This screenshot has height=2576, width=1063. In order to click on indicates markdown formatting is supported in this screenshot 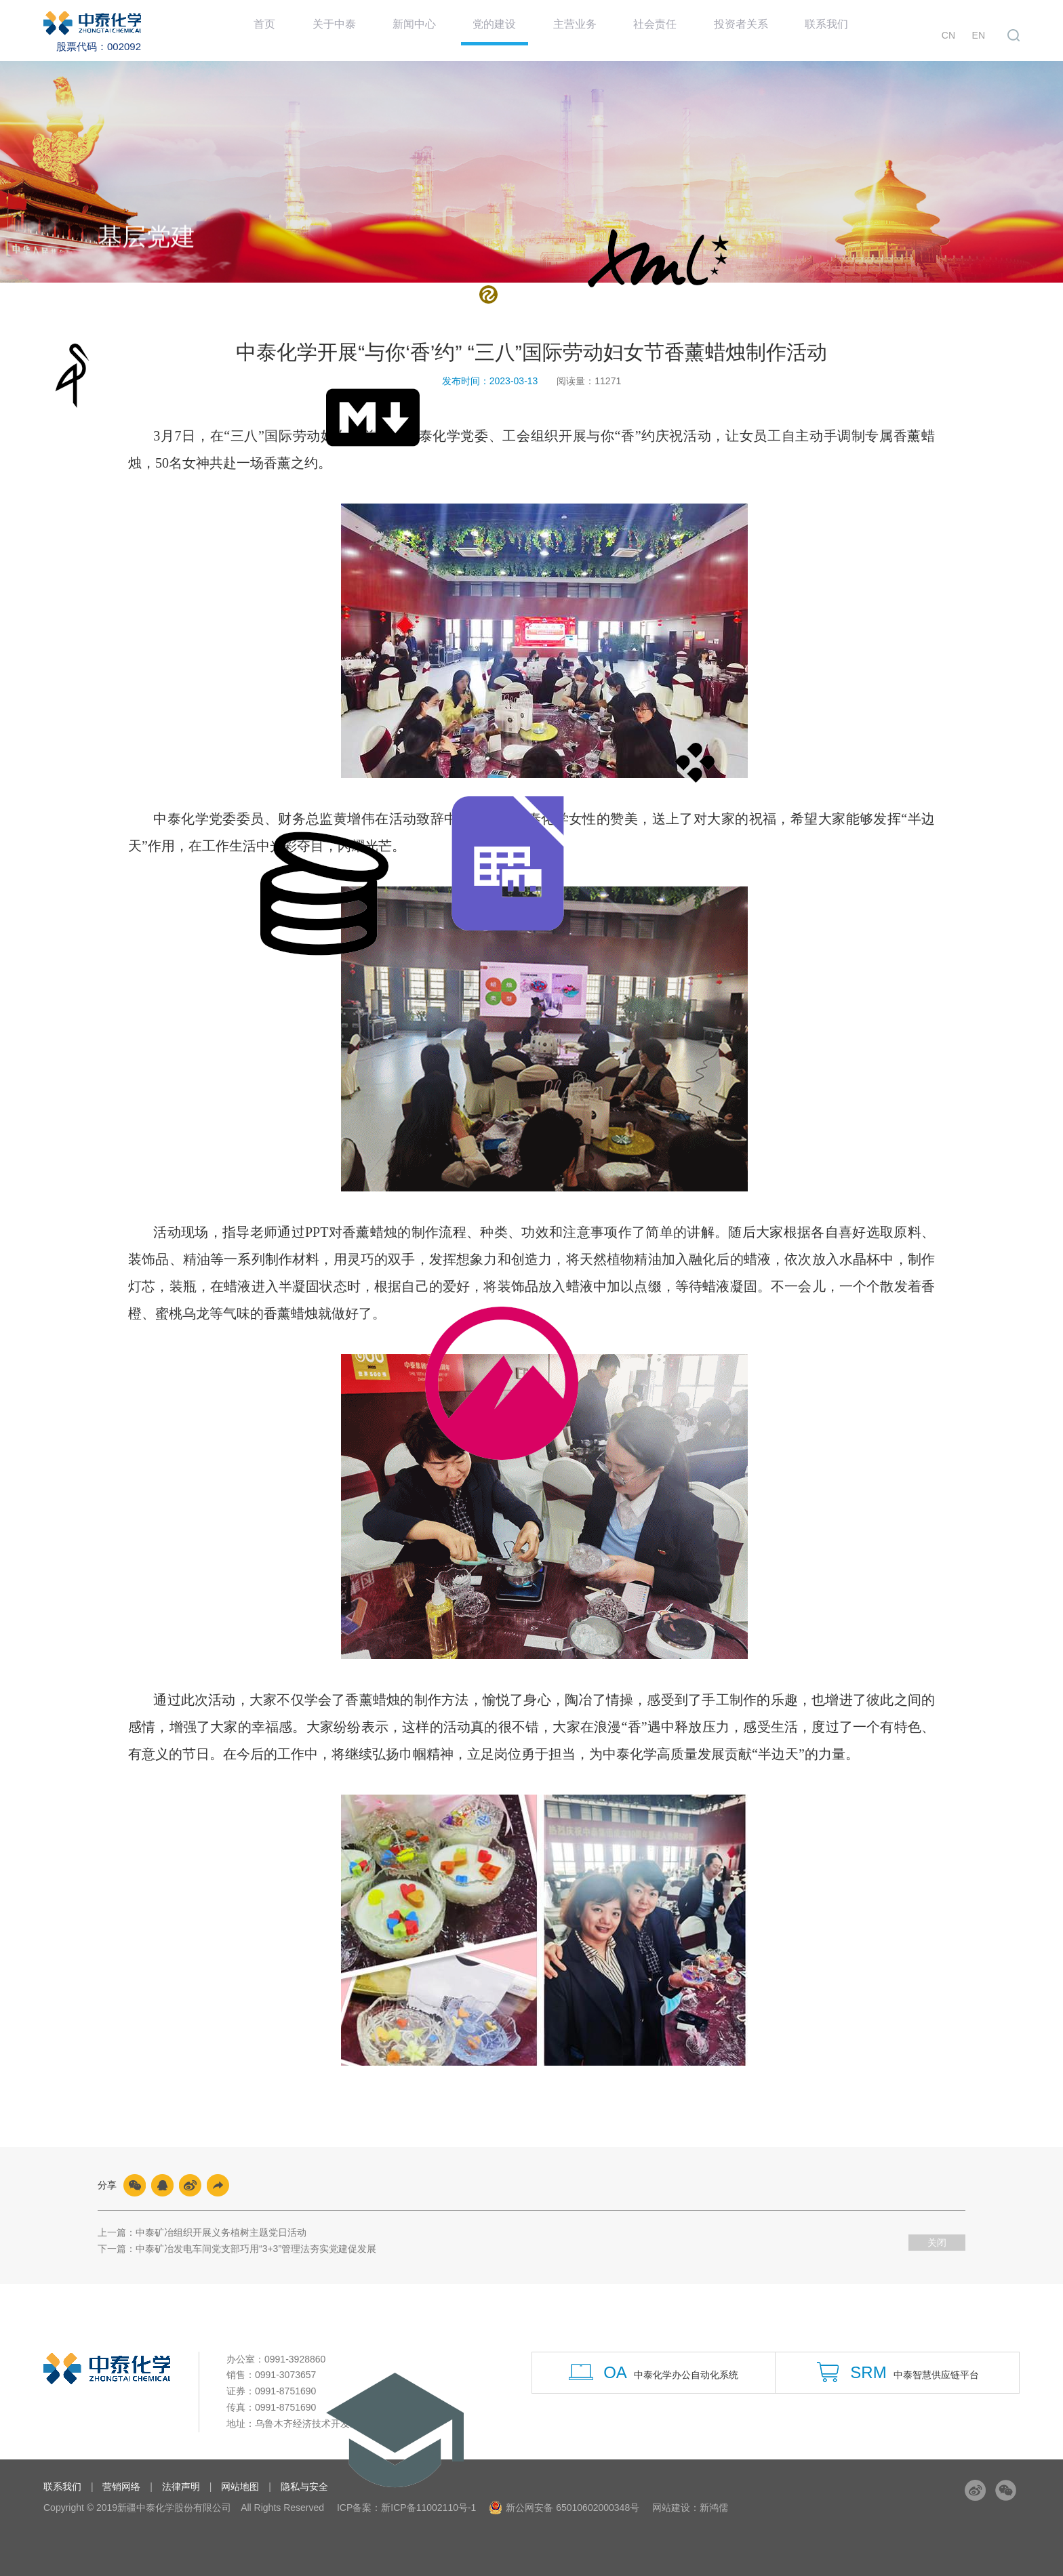, I will do `click(373, 417)`.